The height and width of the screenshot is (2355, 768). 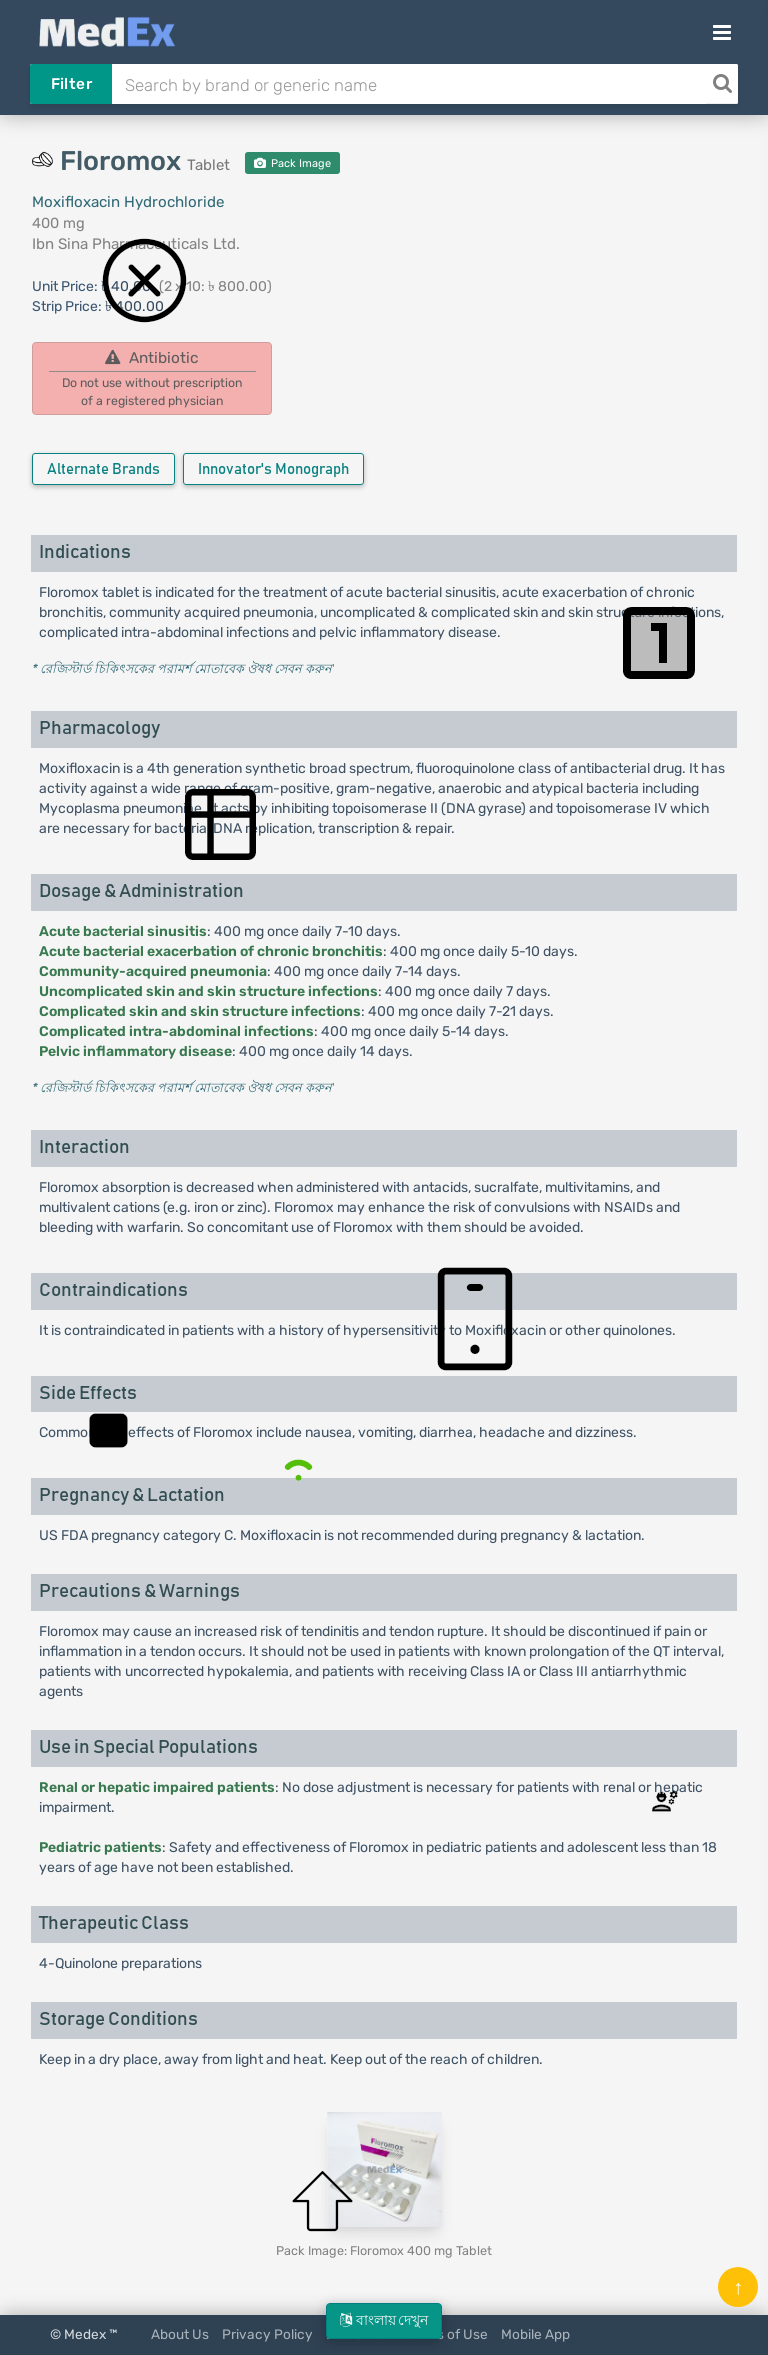 I want to click on close or dismiss a dialog, so click(x=144, y=280).